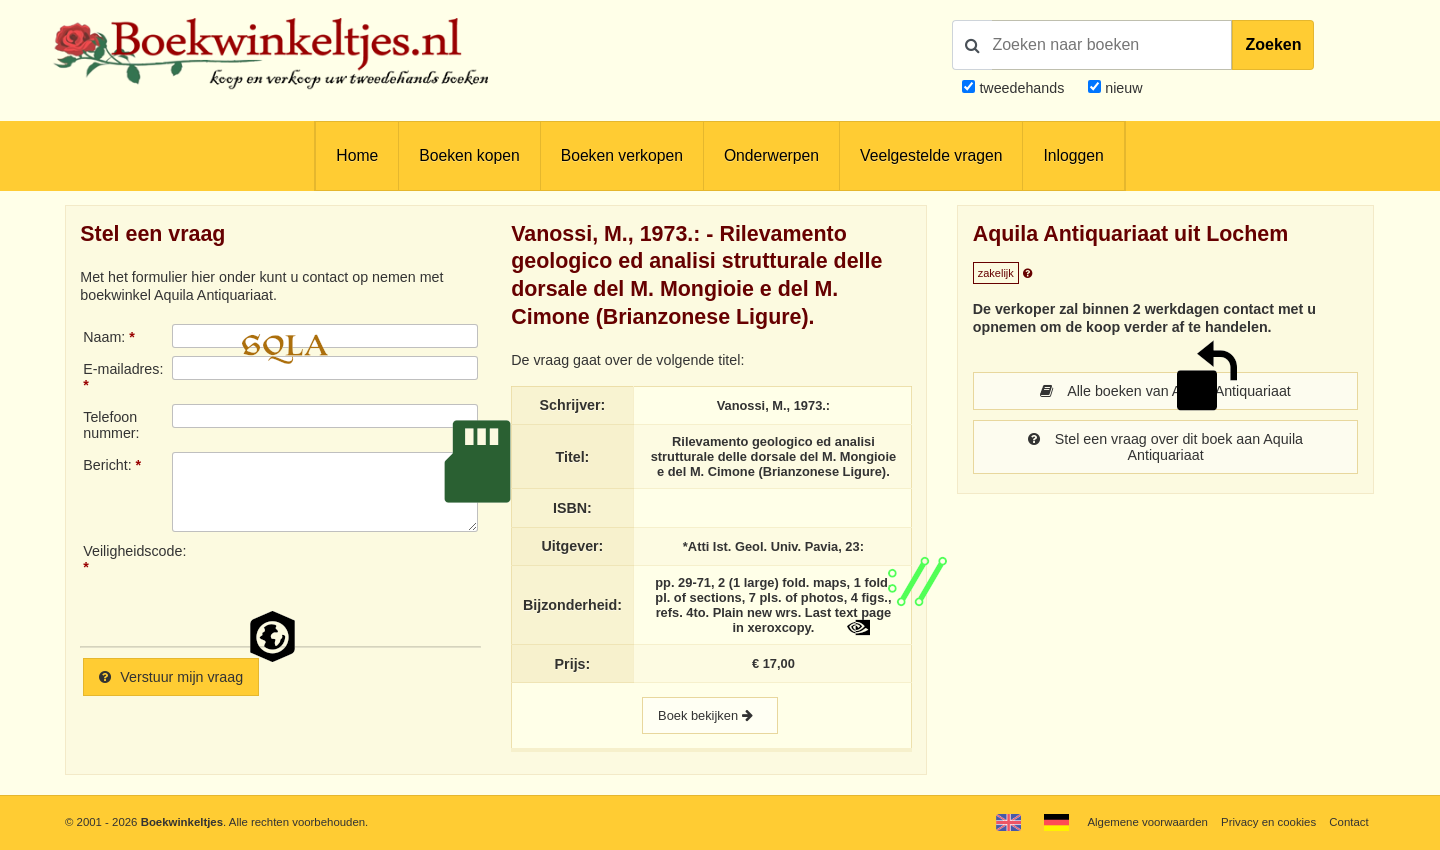 The height and width of the screenshot is (850, 1440). What do you see at coordinates (917, 581) in the screenshot?
I see `visit curl website or documentation` at bounding box center [917, 581].